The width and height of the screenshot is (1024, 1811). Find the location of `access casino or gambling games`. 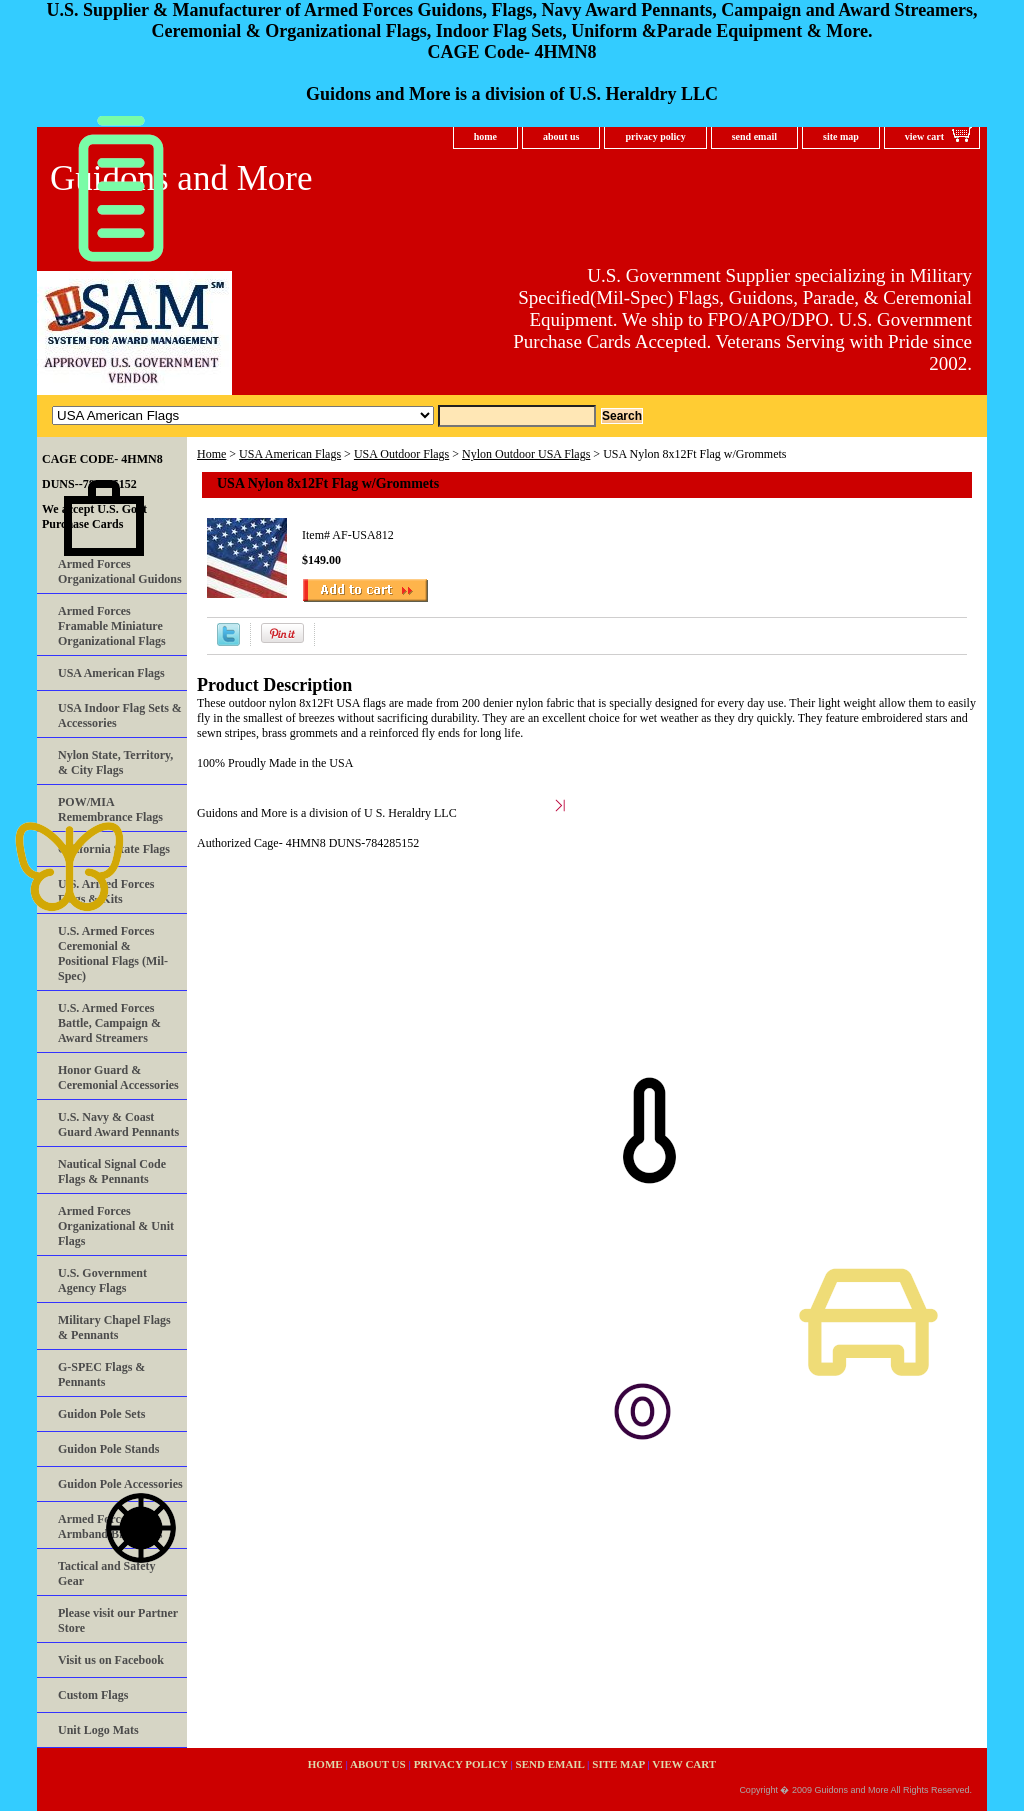

access casino or gambling games is located at coordinates (141, 1528).